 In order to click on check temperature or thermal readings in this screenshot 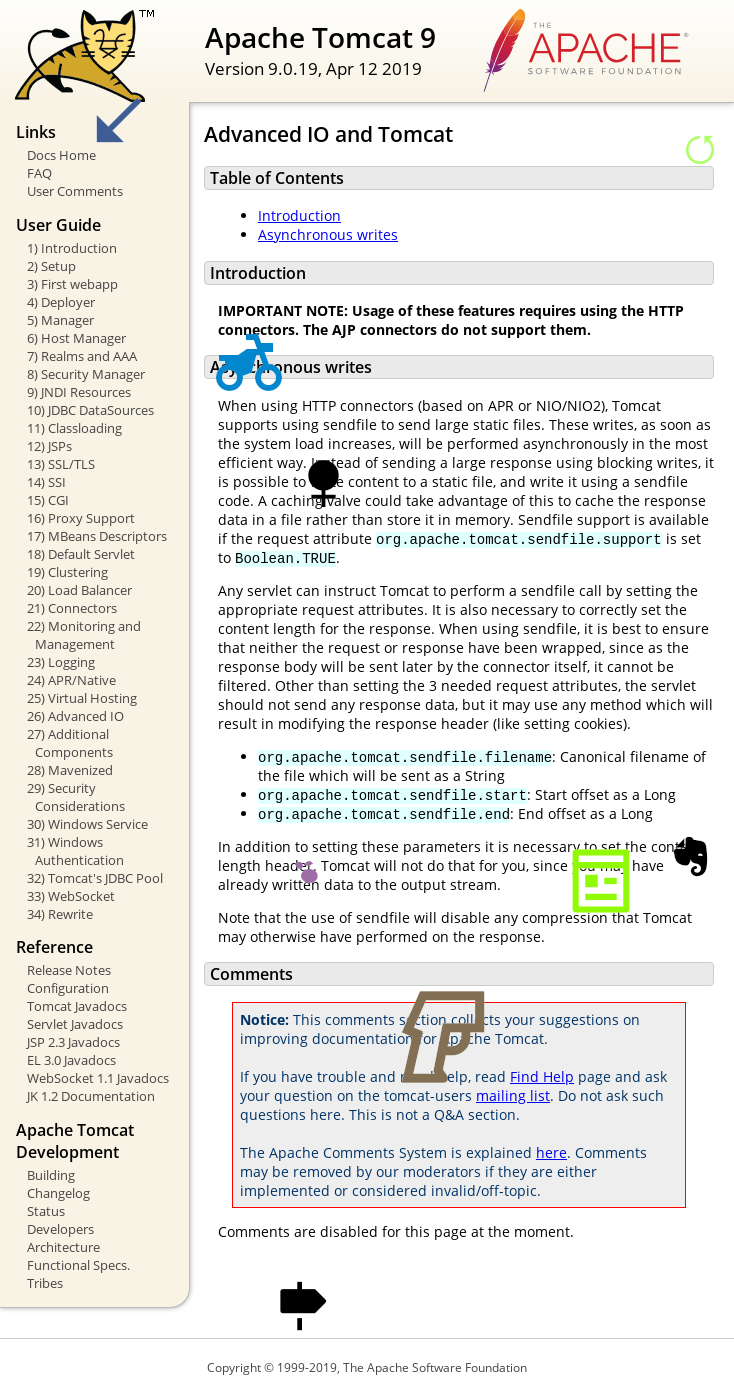, I will do `click(443, 1037)`.